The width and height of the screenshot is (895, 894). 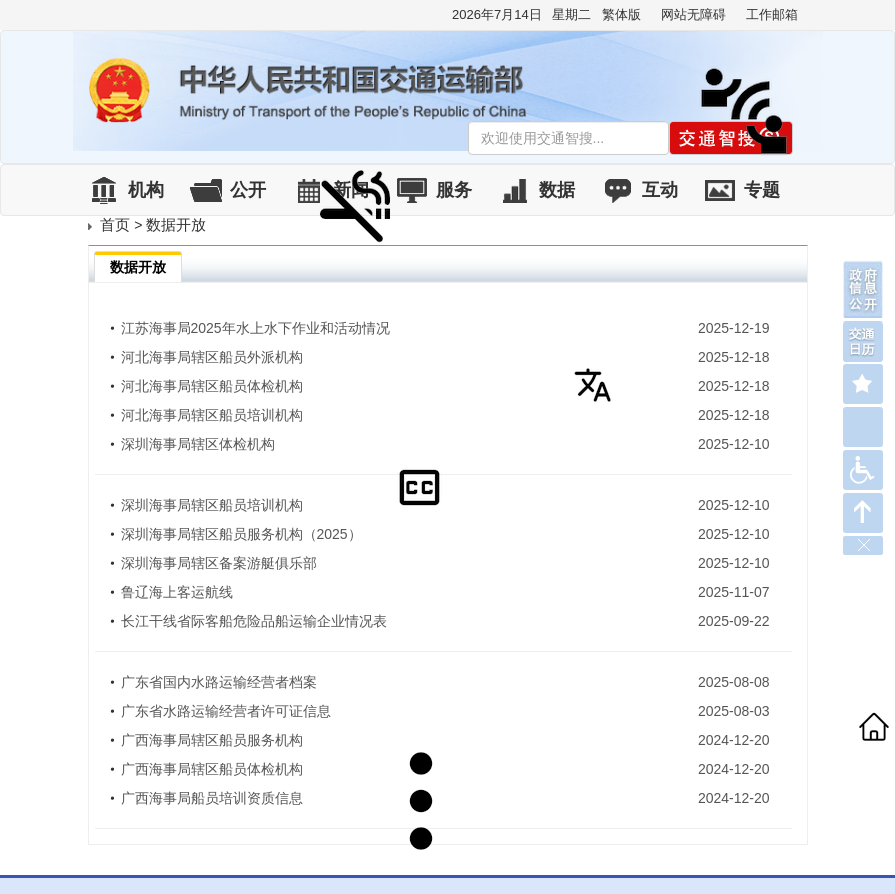 I want to click on connect with others remotely or wirelessly, so click(x=744, y=111).